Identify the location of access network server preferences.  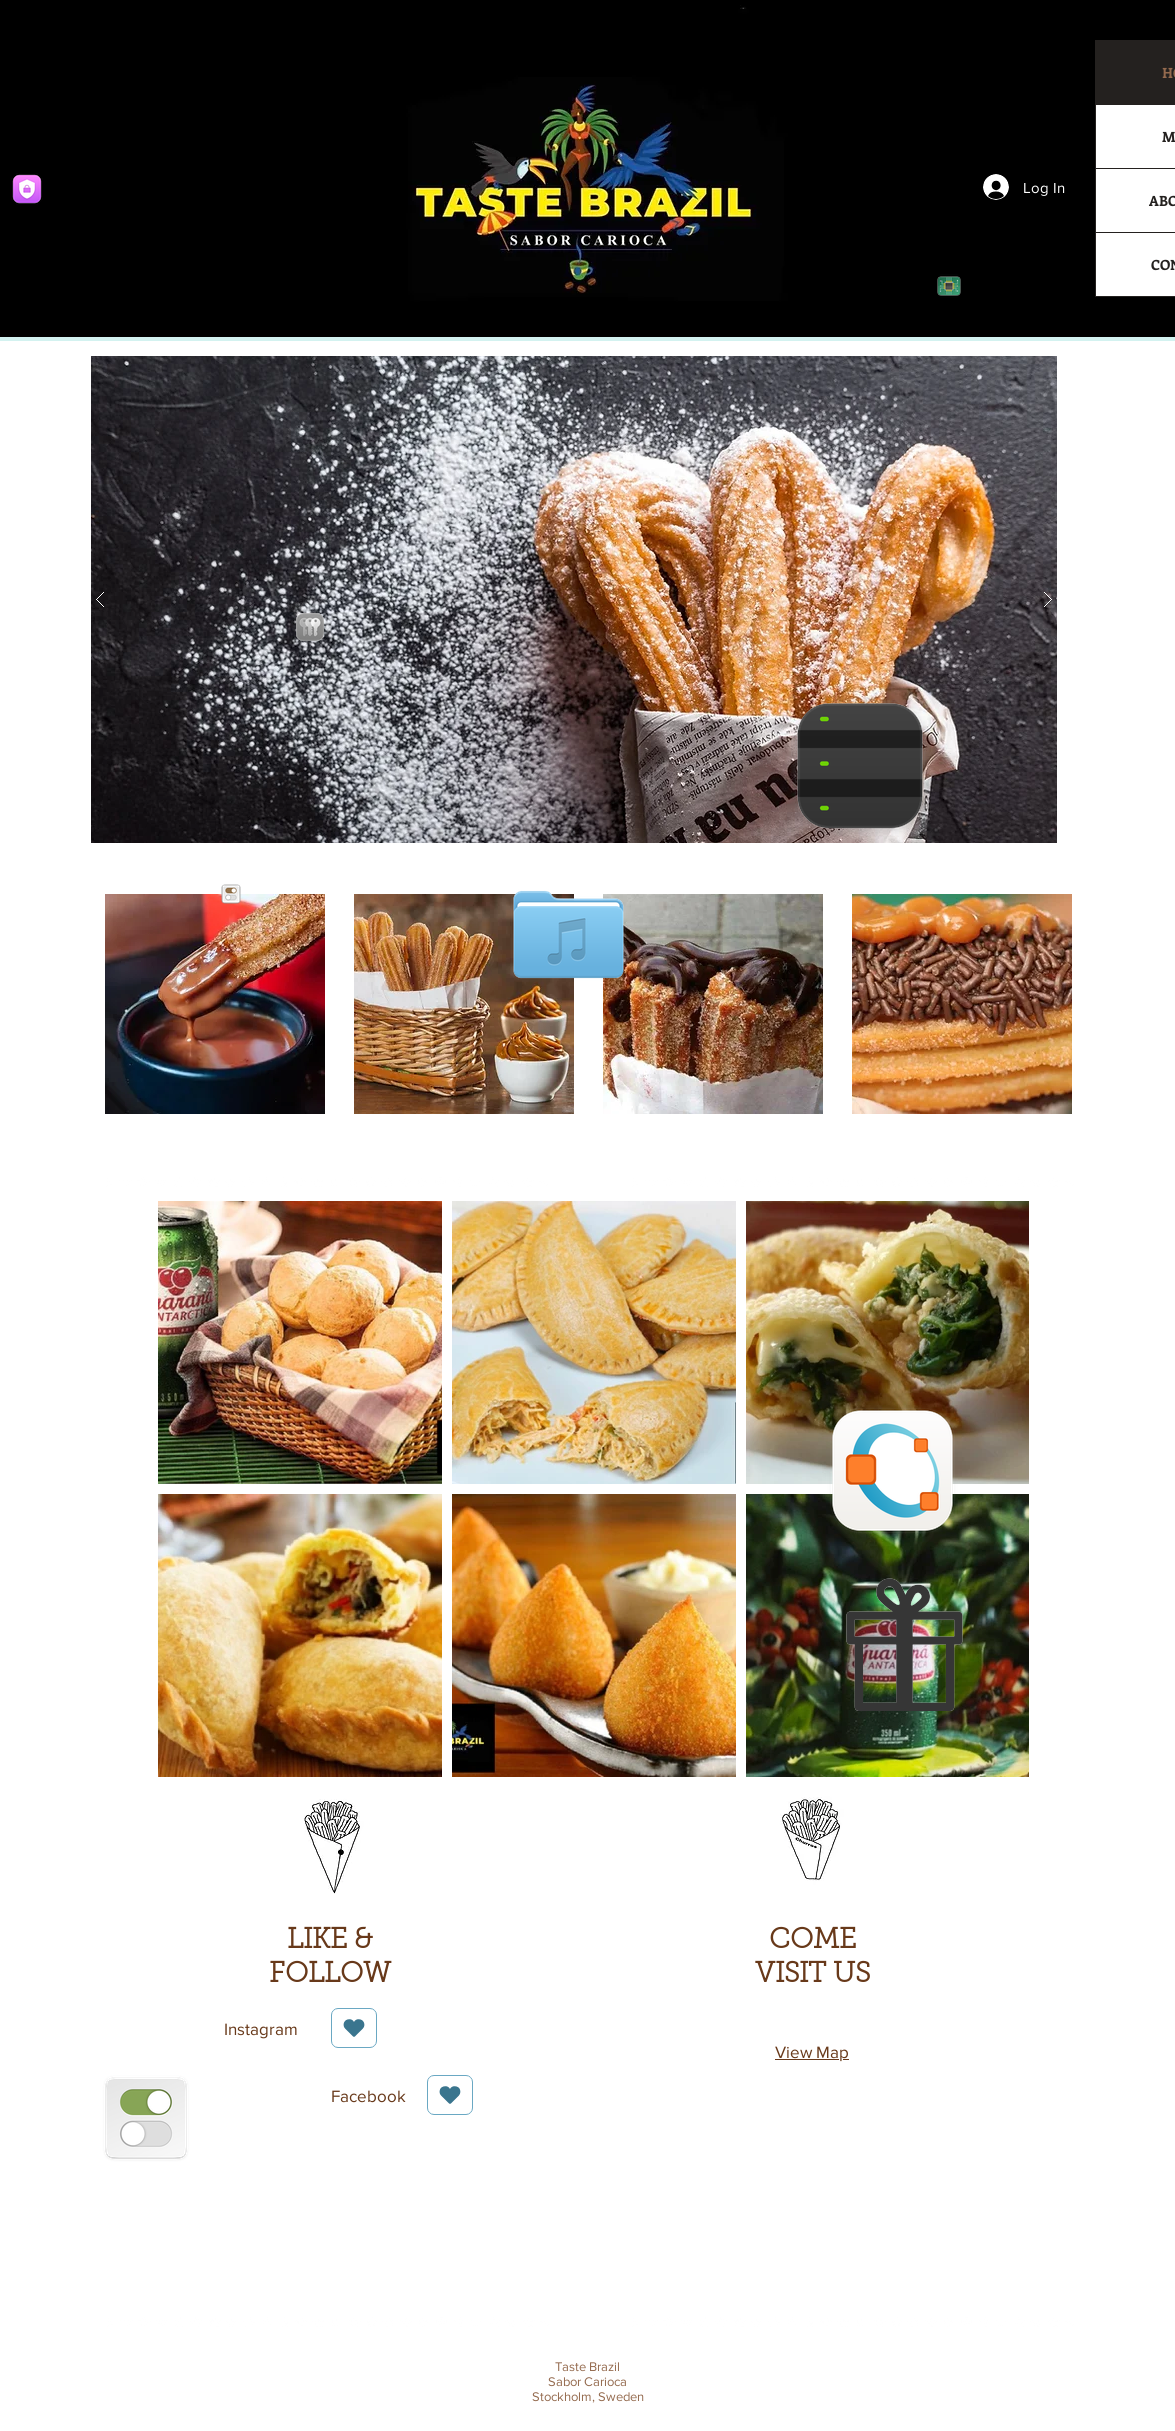
(860, 768).